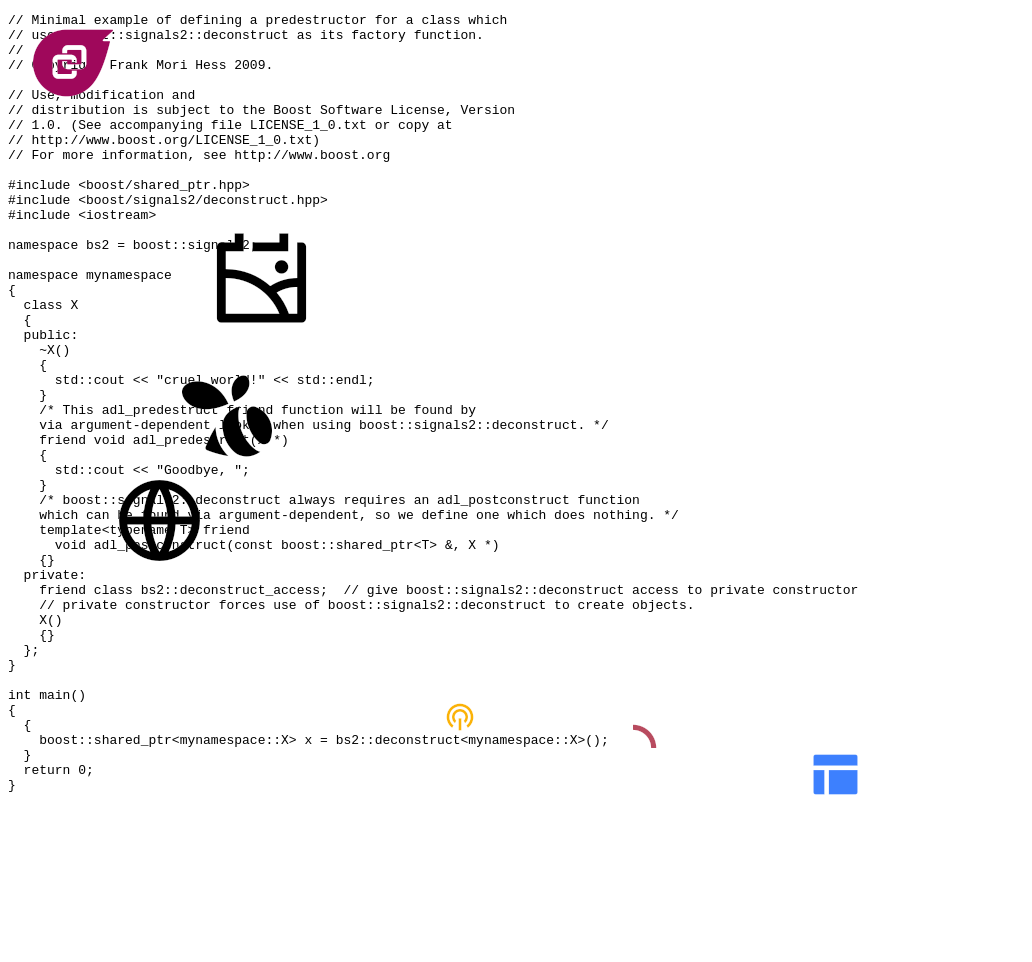 This screenshot has width=1032, height=962. Describe the element at coordinates (227, 416) in the screenshot. I see `swarm app logo` at that location.